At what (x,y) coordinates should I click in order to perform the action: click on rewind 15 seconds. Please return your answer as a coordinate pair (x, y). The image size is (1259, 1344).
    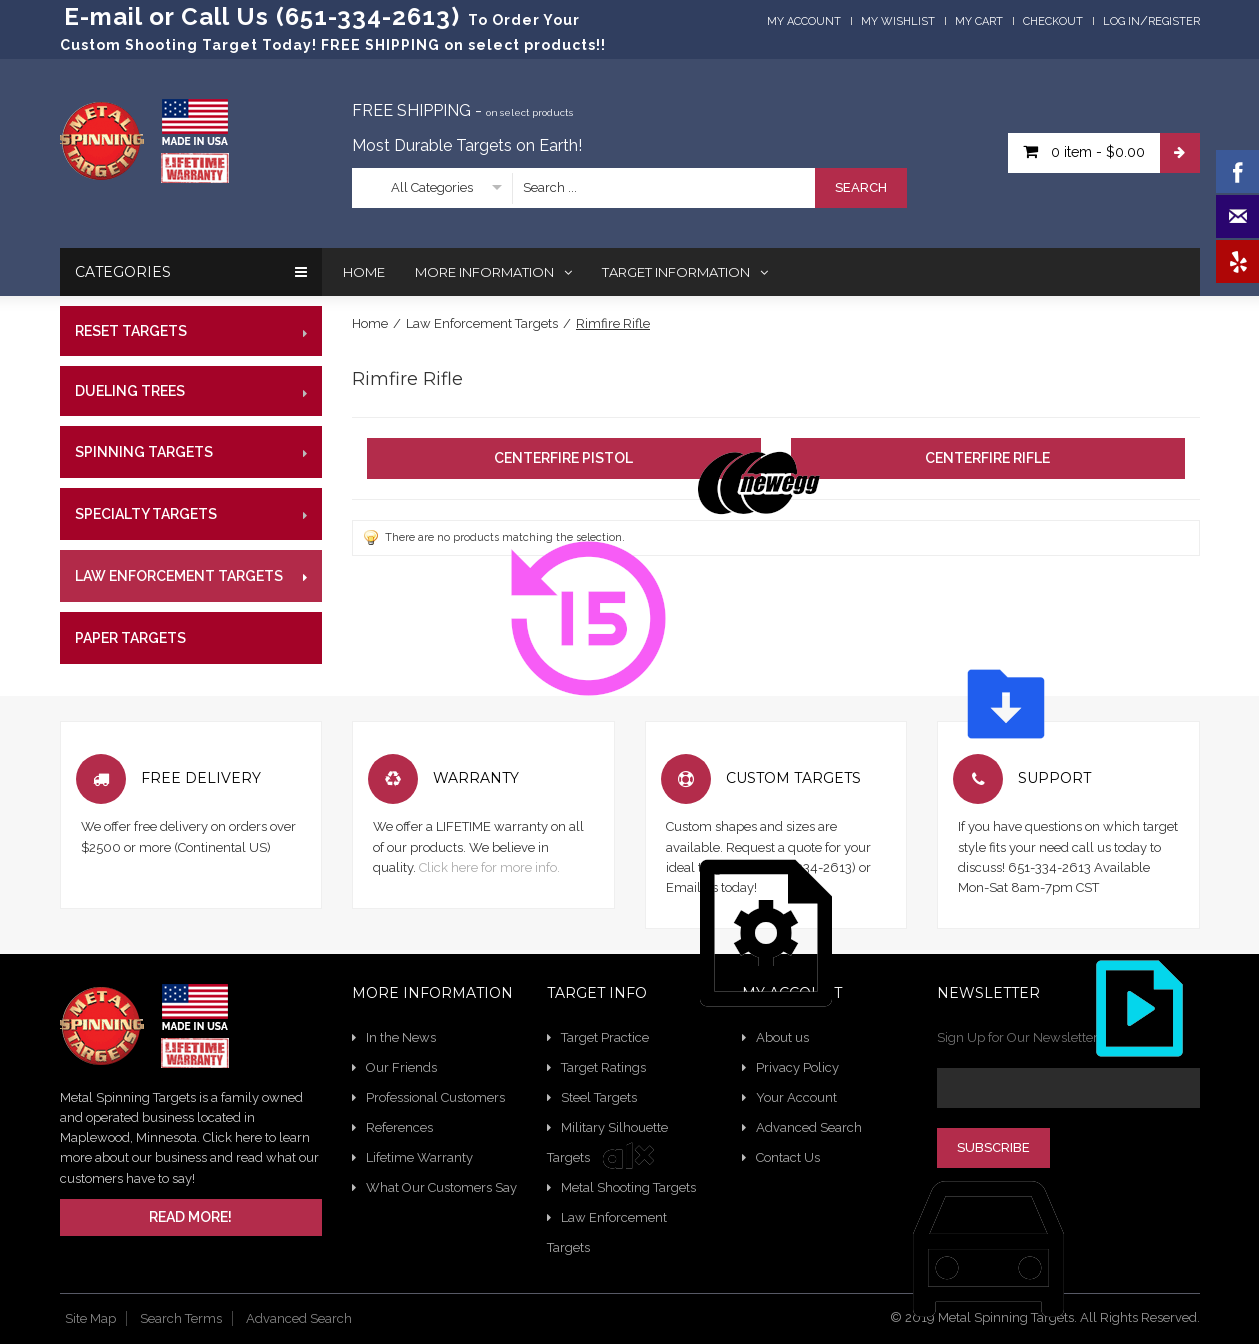
    Looking at the image, I should click on (588, 618).